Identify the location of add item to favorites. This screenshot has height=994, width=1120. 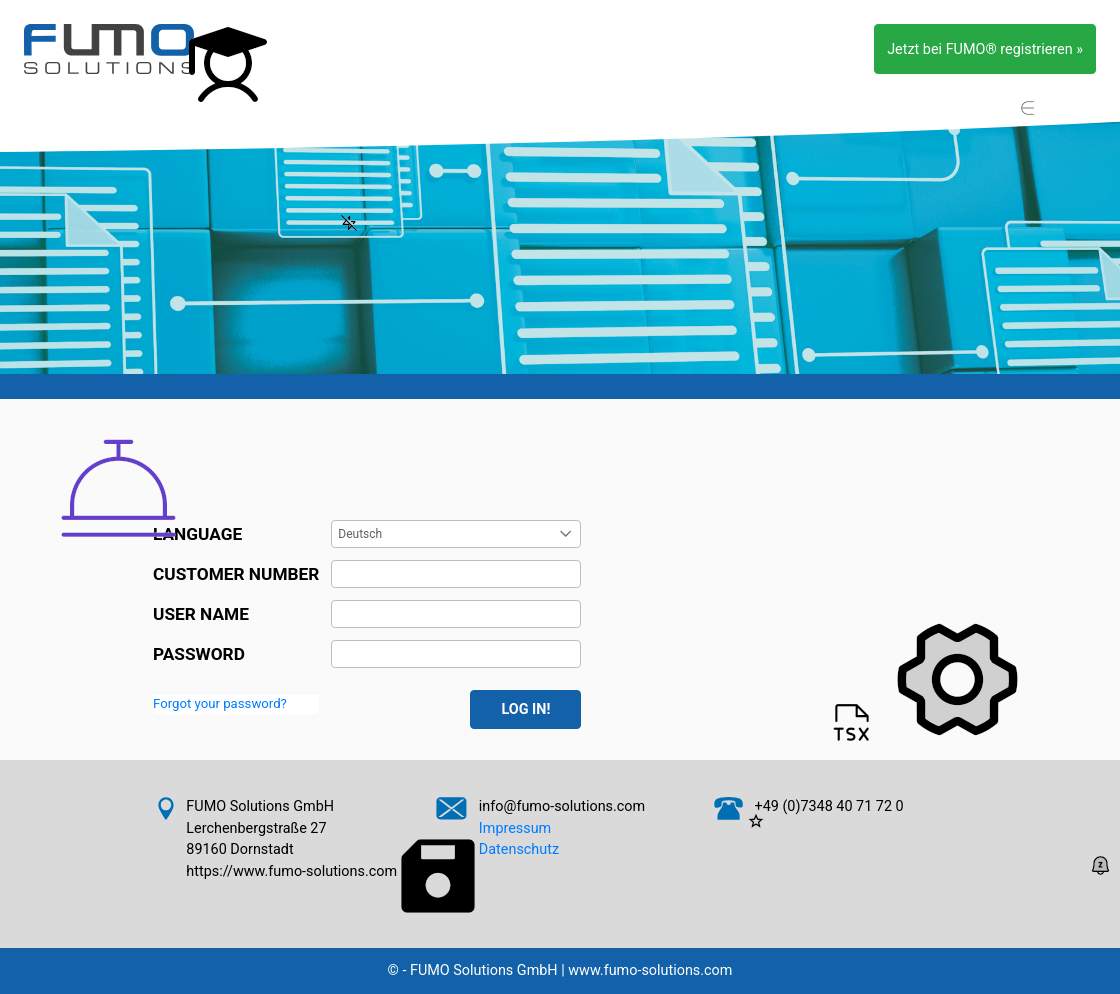
(756, 821).